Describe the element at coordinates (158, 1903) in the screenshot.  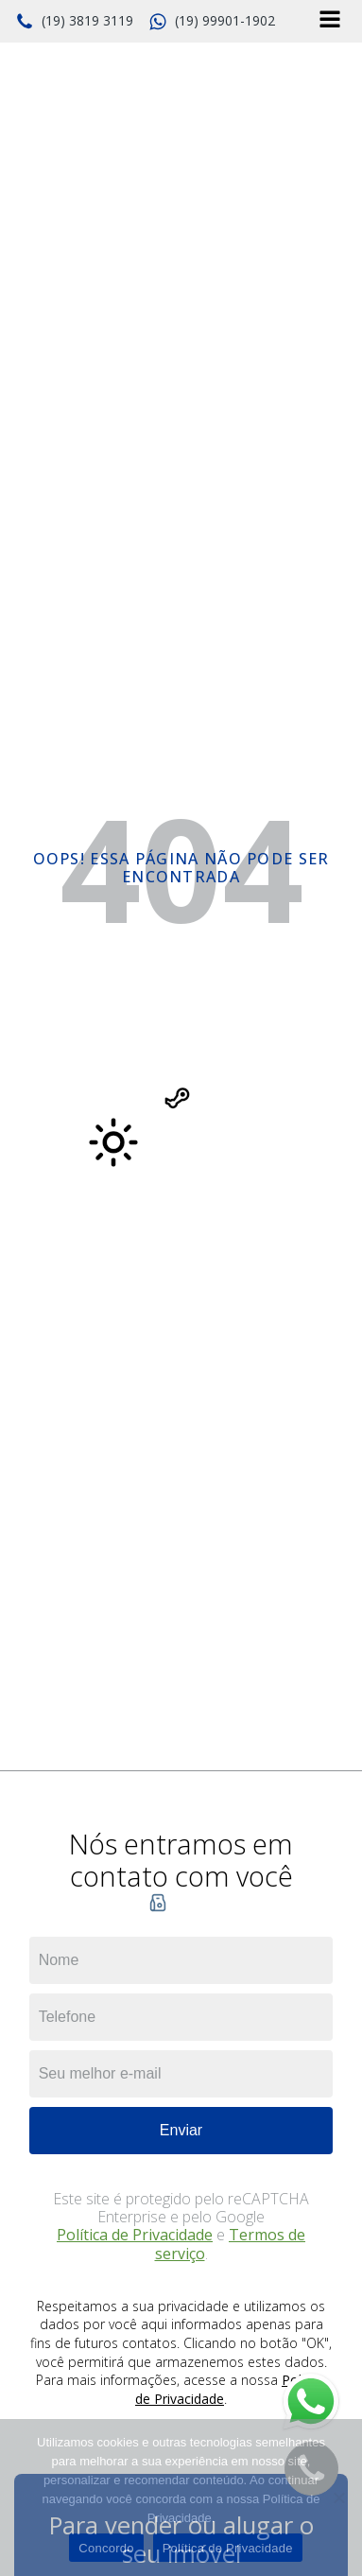
I see `view your shopping bag` at that location.